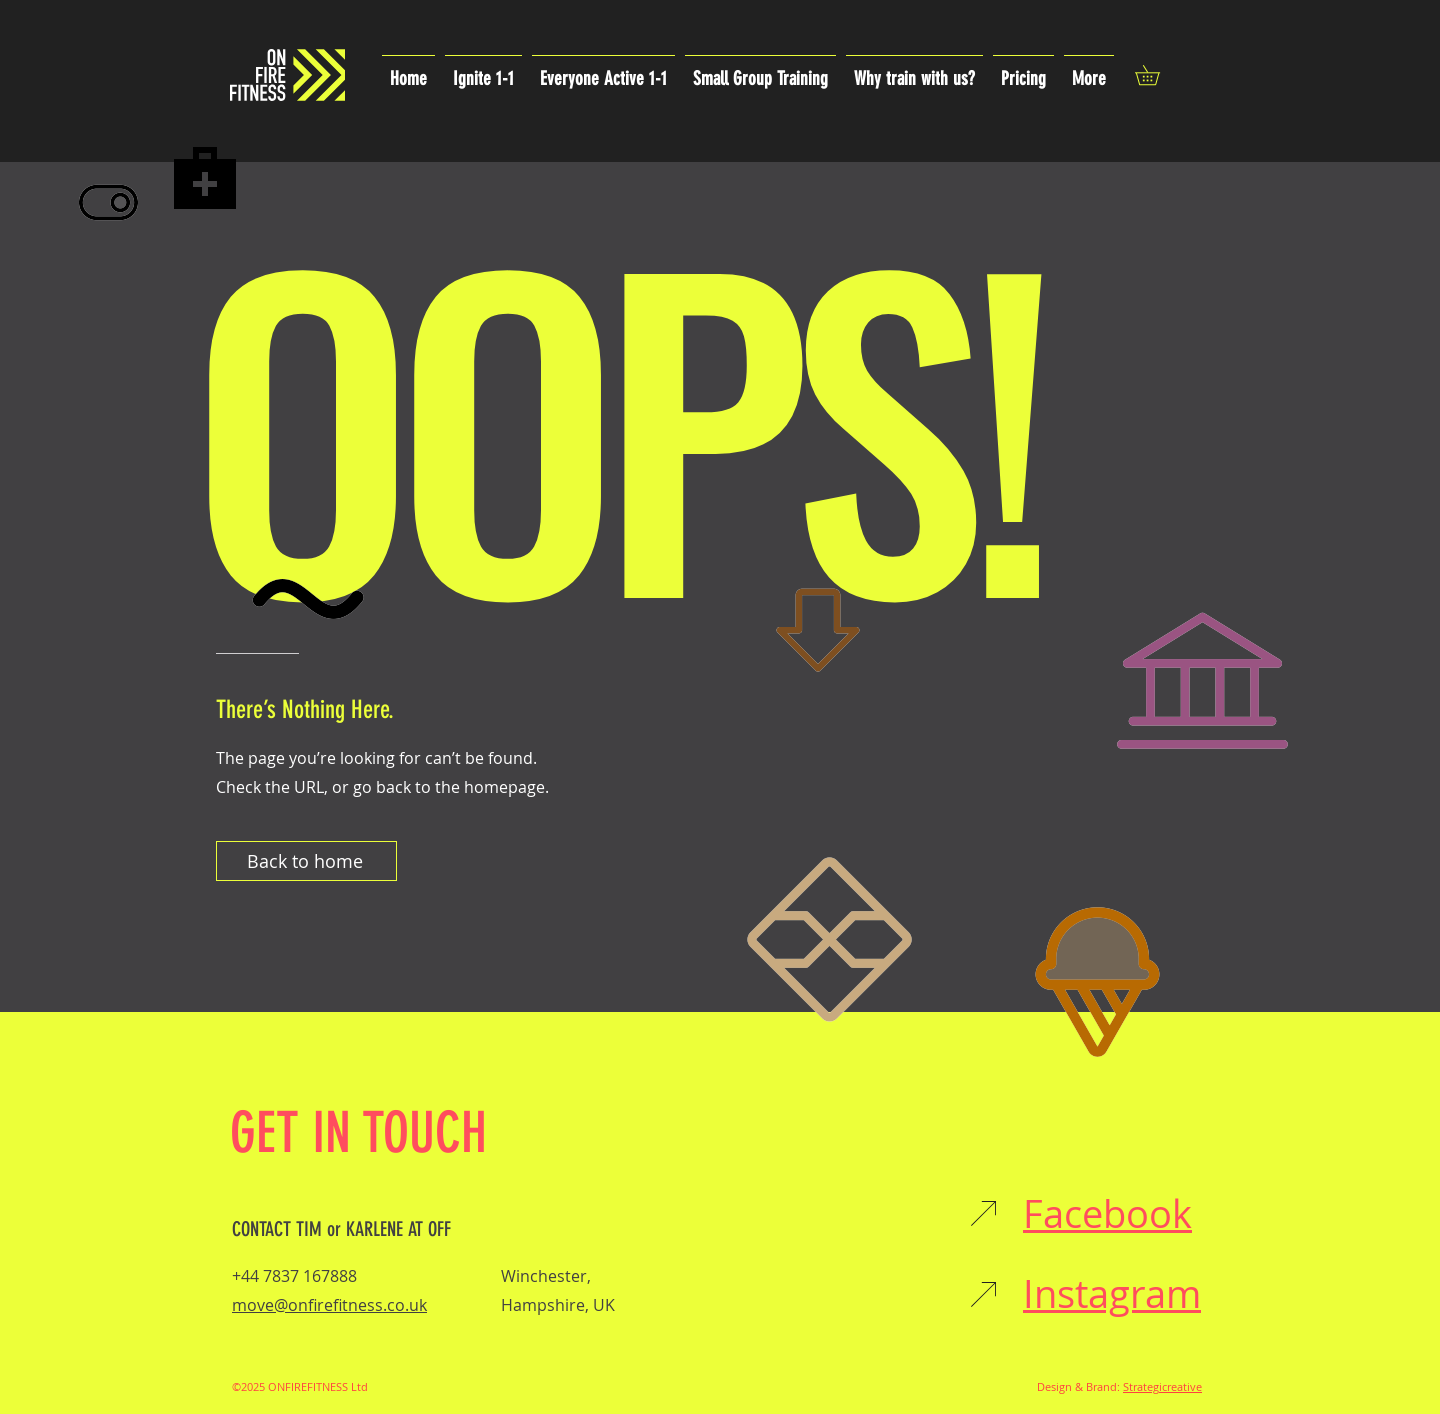  I want to click on access pix instant payment services, so click(829, 939).